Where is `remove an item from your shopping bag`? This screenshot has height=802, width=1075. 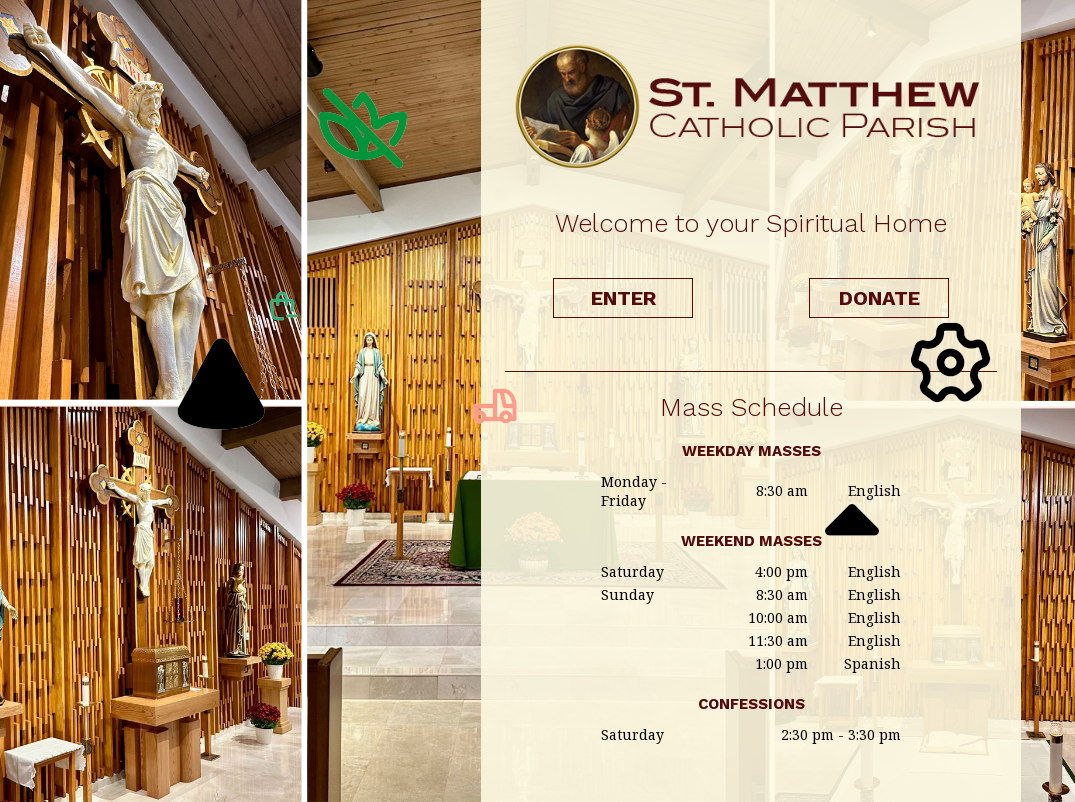
remove an item from your shopping bag is located at coordinates (282, 306).